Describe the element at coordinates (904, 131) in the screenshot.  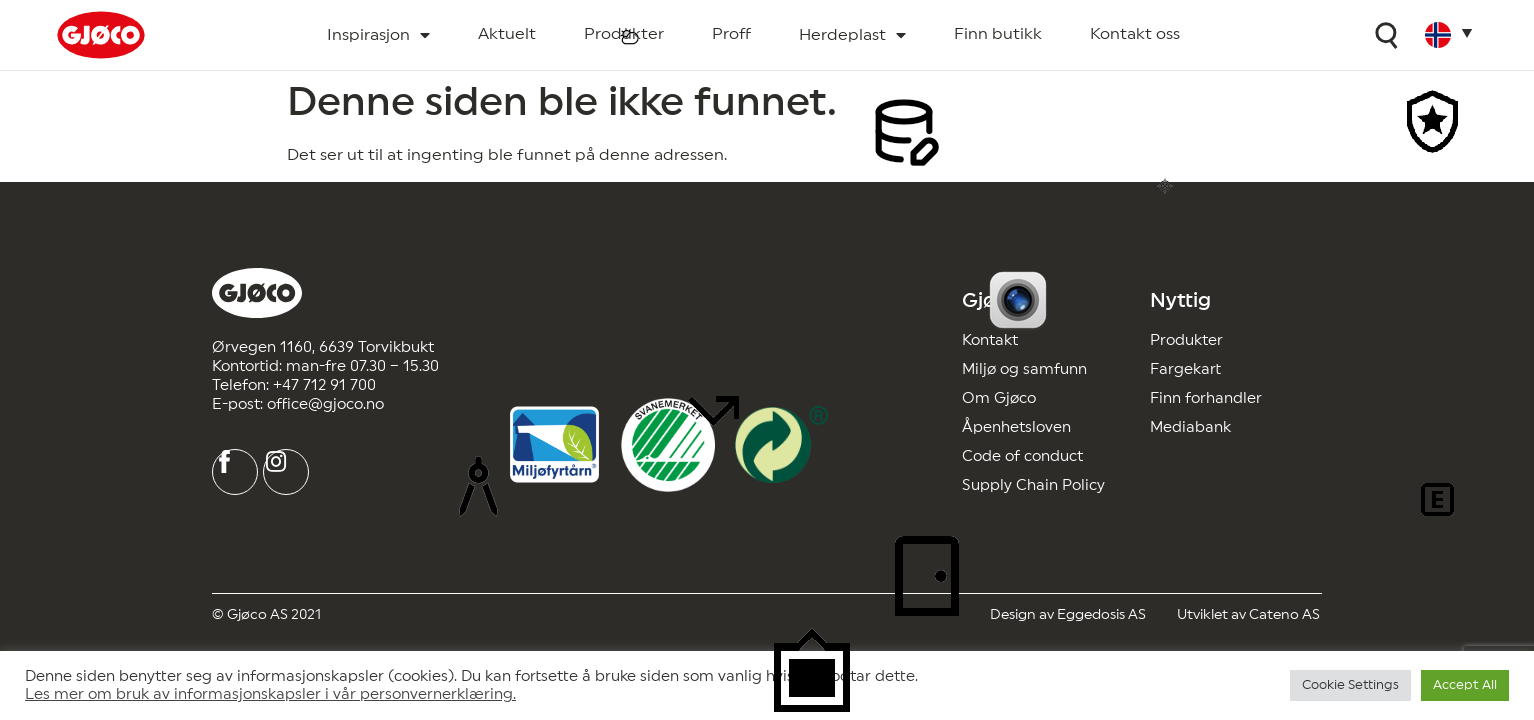
I see `edit database settings or content` at that location.